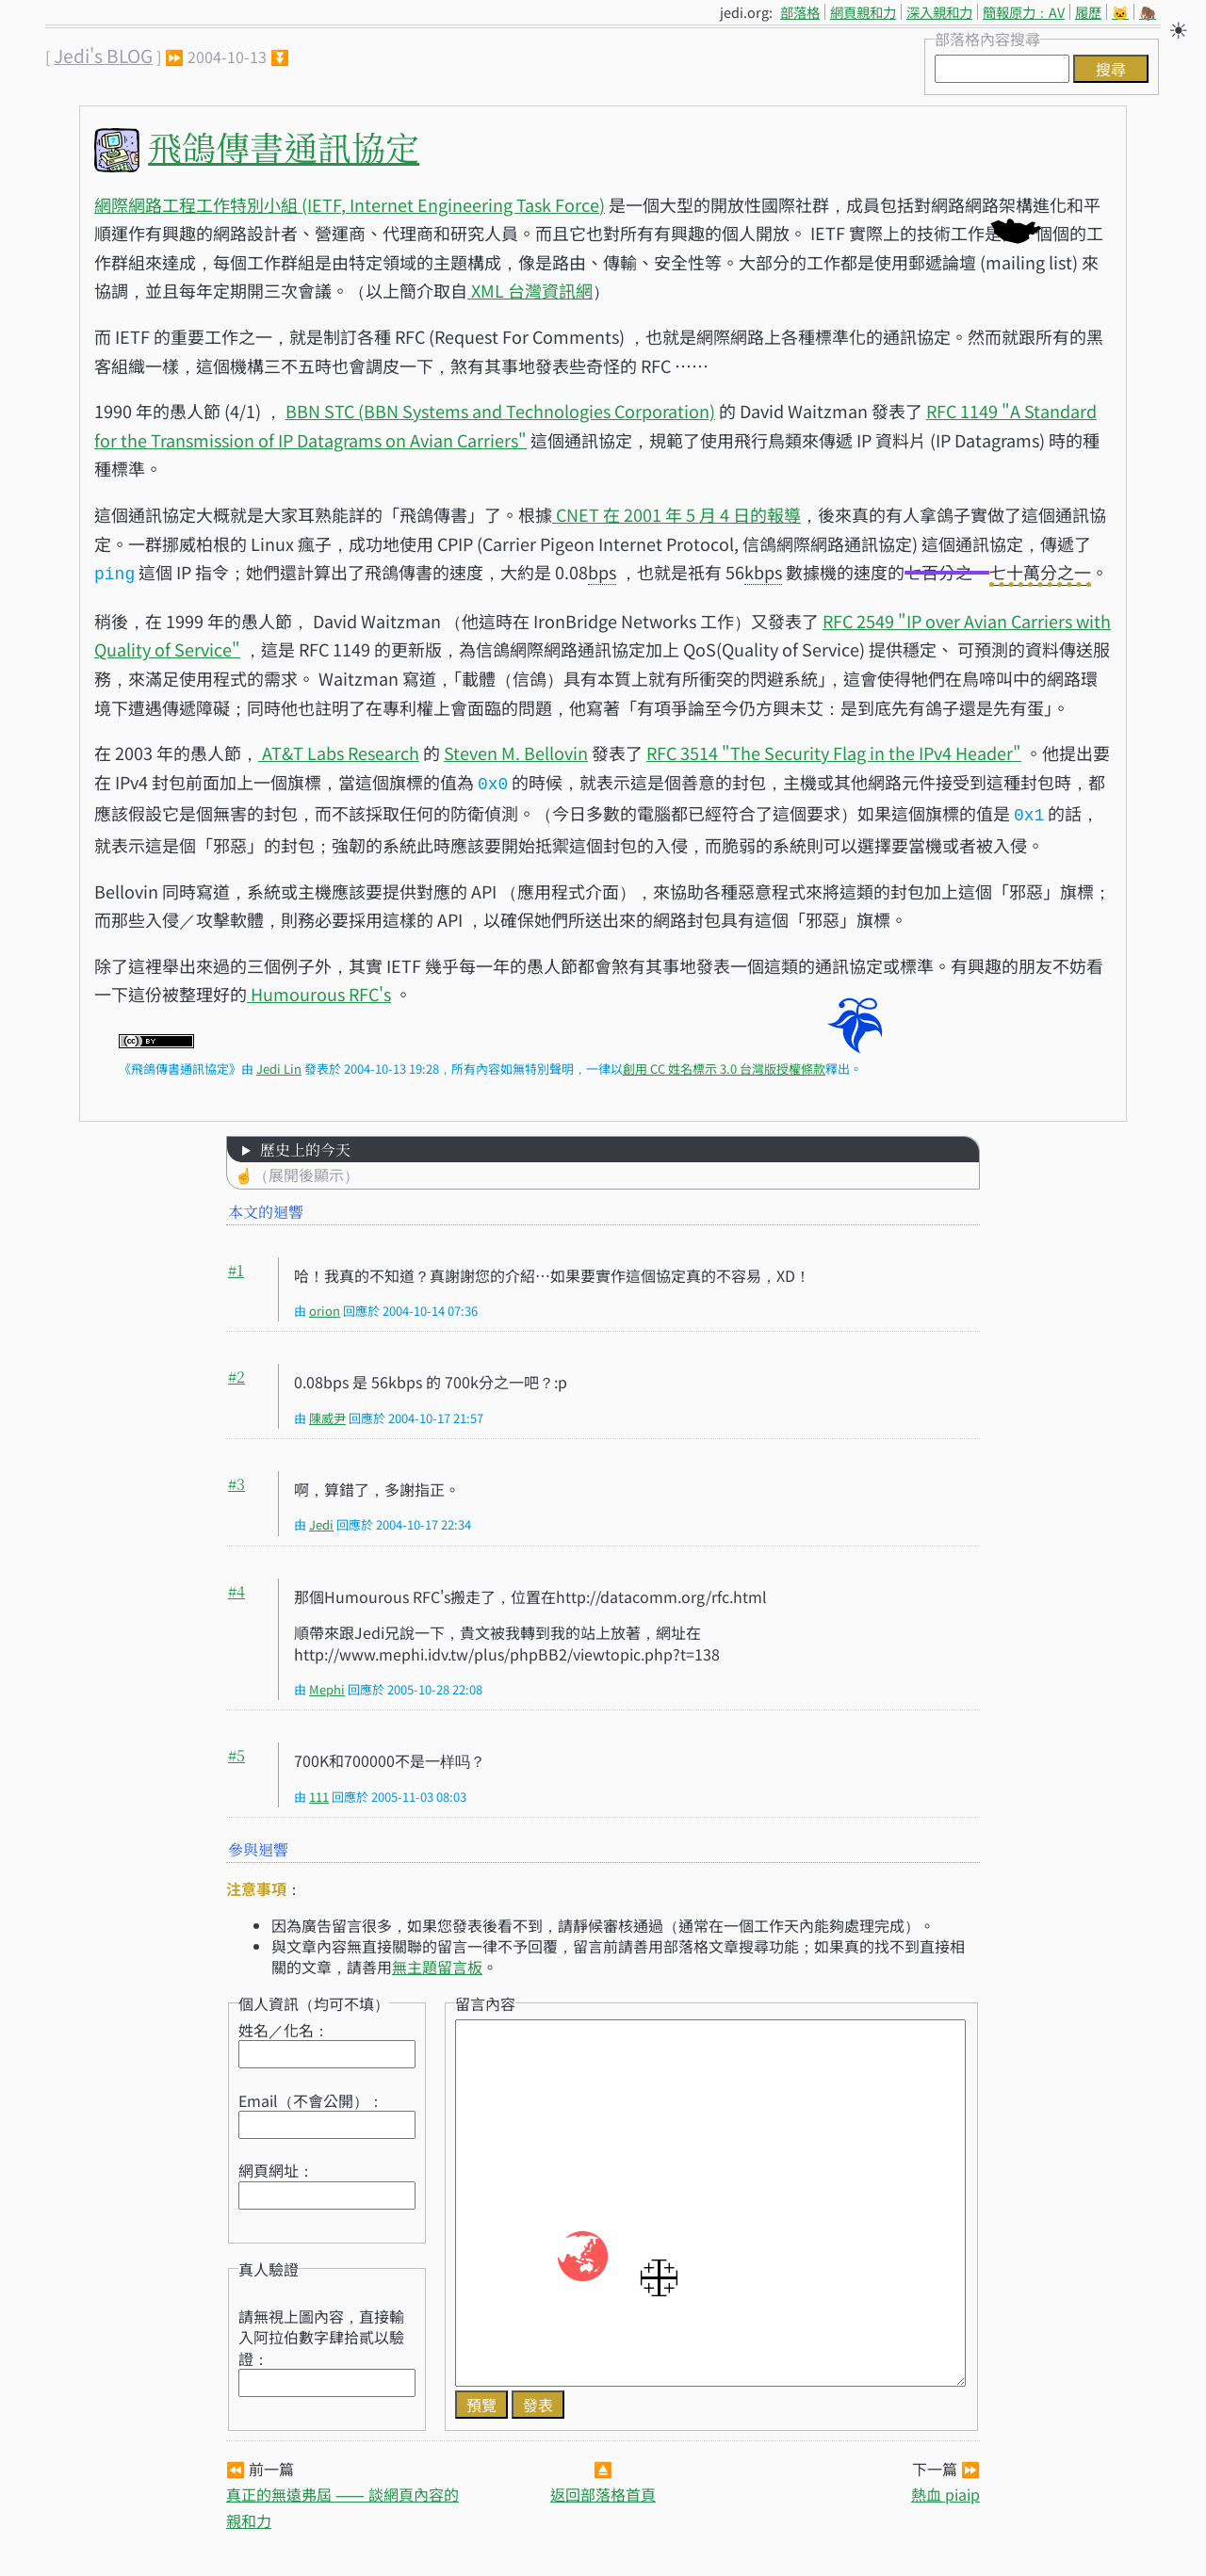 The height and width of the screenshot is (2576, 1206). What do you see at coordinates (659, 2277) in the screenshot?
I see `religious or faith-based content indicator` at bounding box center [659, 2277].